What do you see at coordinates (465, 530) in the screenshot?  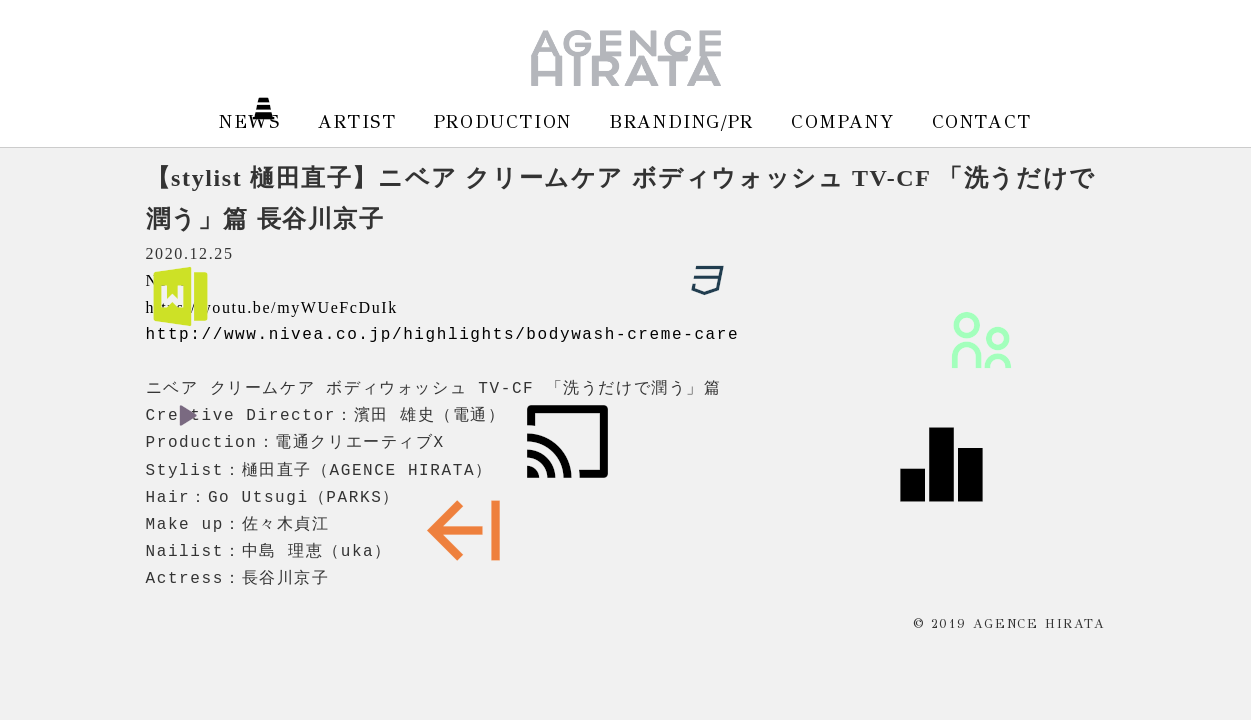 I see `expand panel to the left` at bounding box center [465, 530].